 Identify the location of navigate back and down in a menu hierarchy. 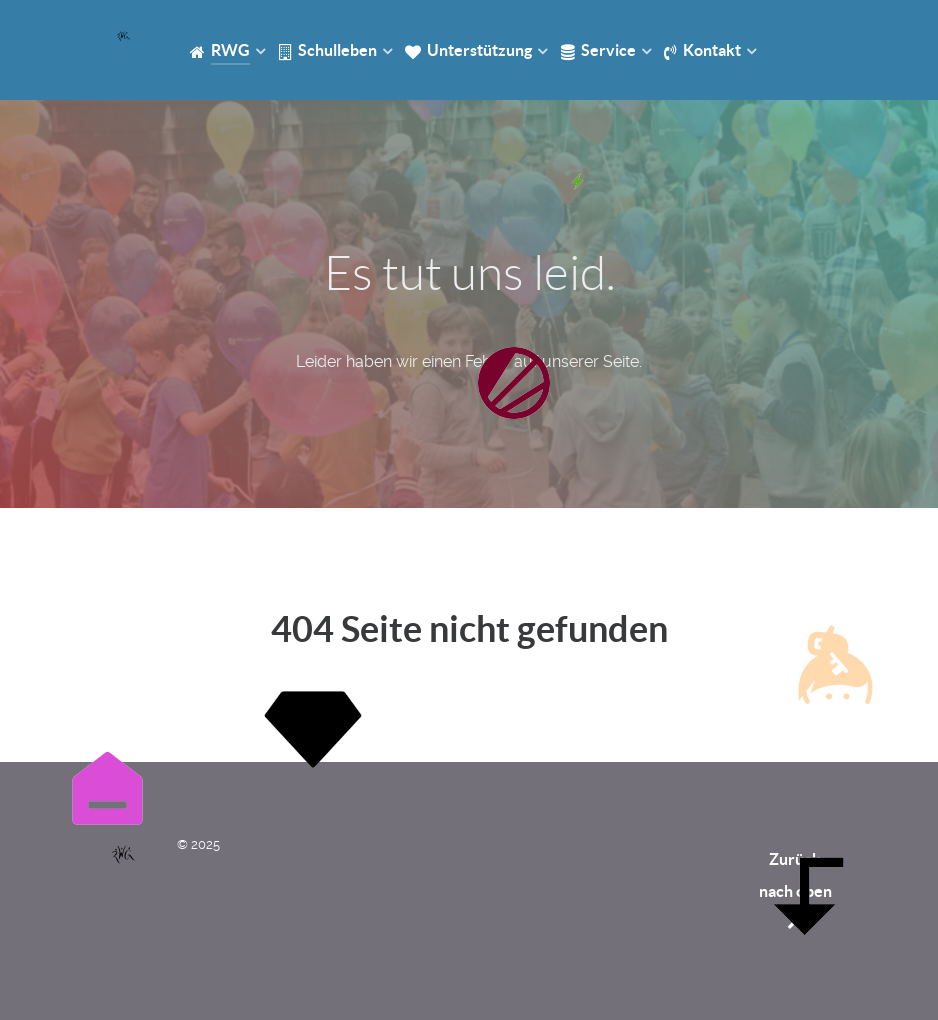
(809, 891).